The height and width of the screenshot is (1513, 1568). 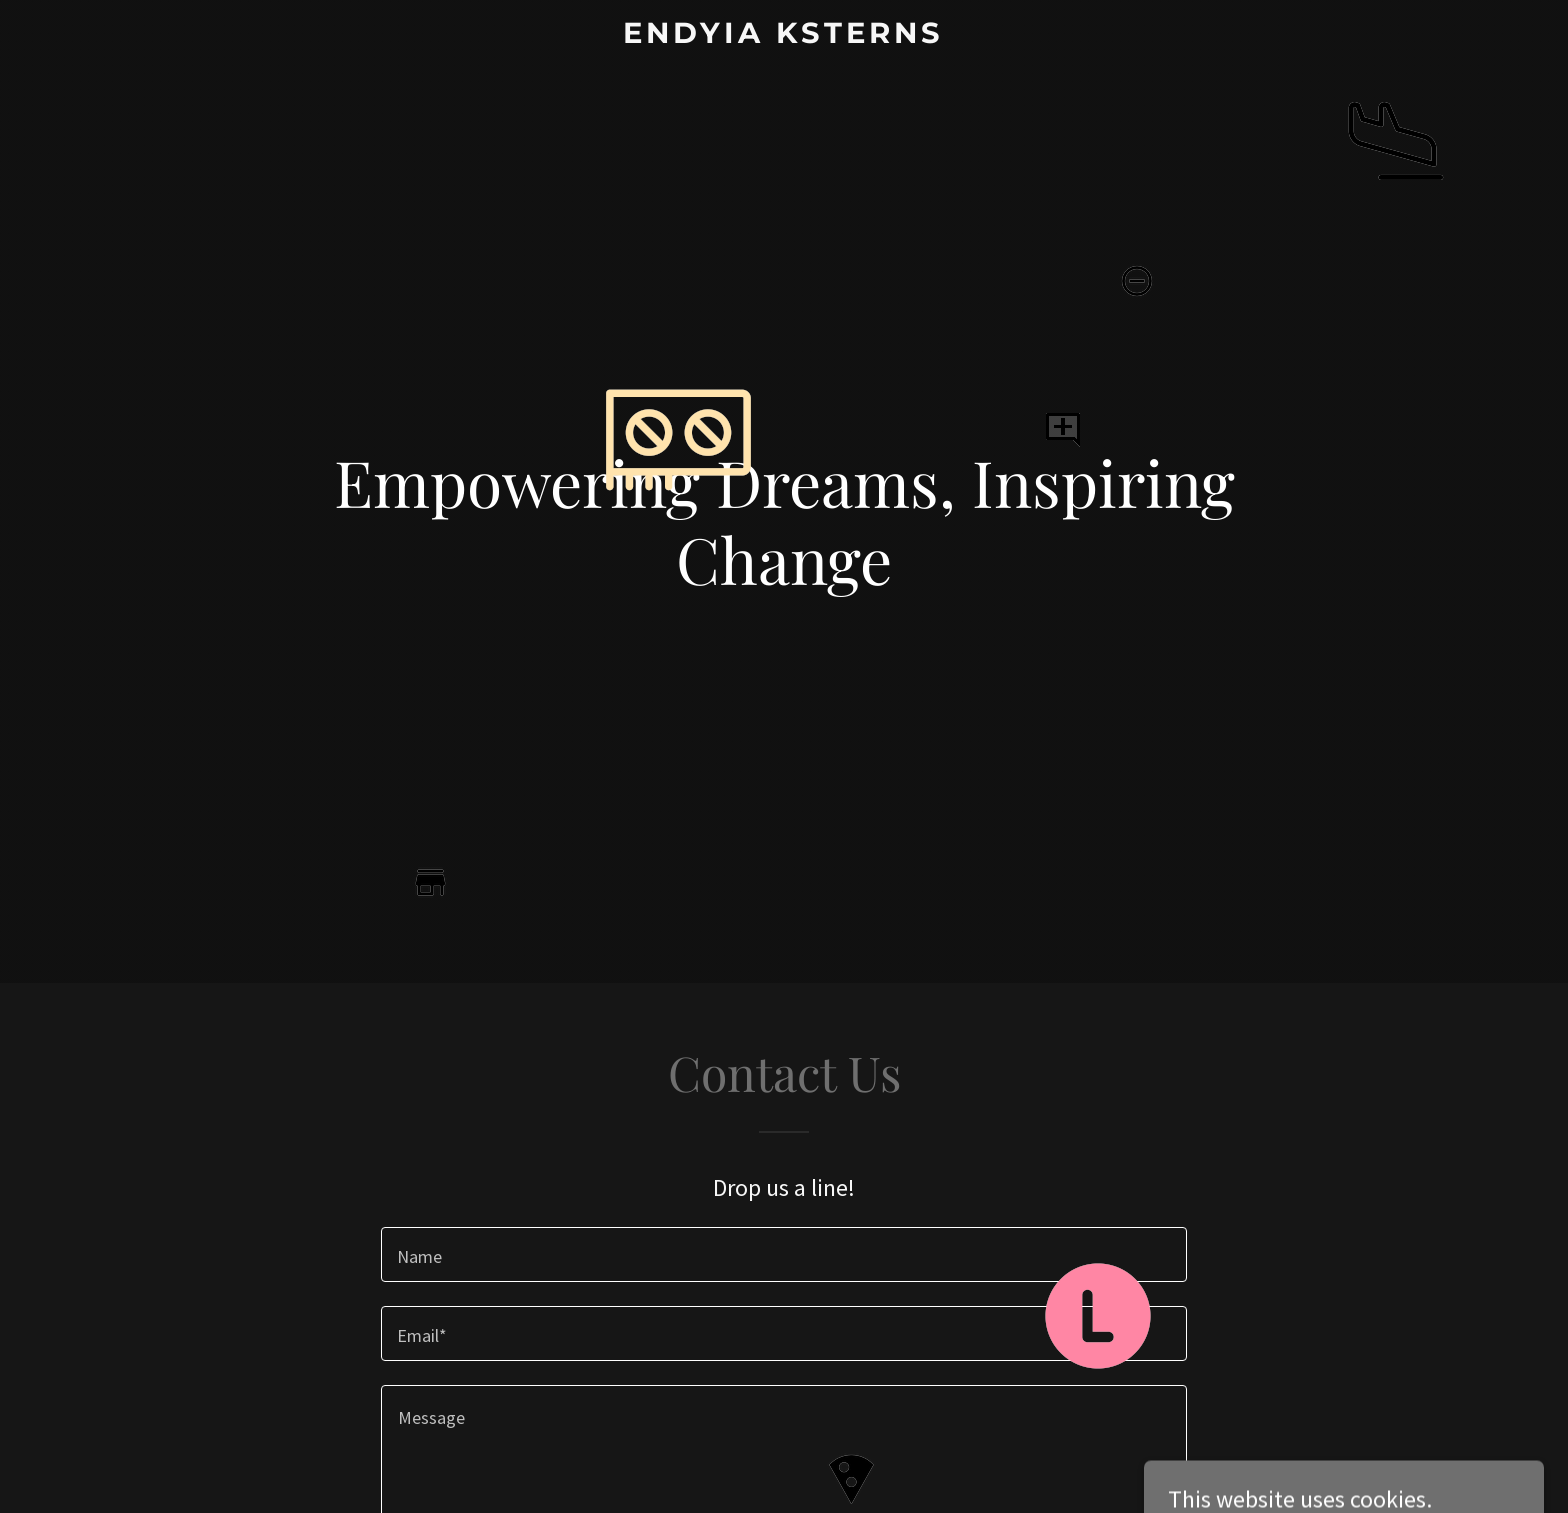 I want to click on add a new comment, so click(x=1063, y=430).